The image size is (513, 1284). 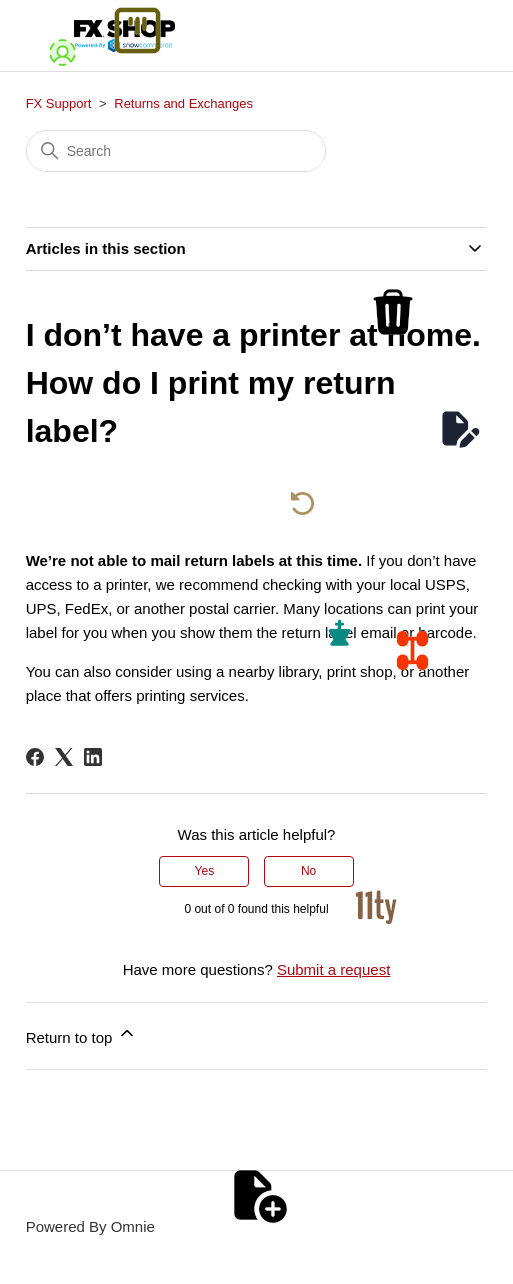 I want to click on chess king piece indicator, so click(x=339, y=633).